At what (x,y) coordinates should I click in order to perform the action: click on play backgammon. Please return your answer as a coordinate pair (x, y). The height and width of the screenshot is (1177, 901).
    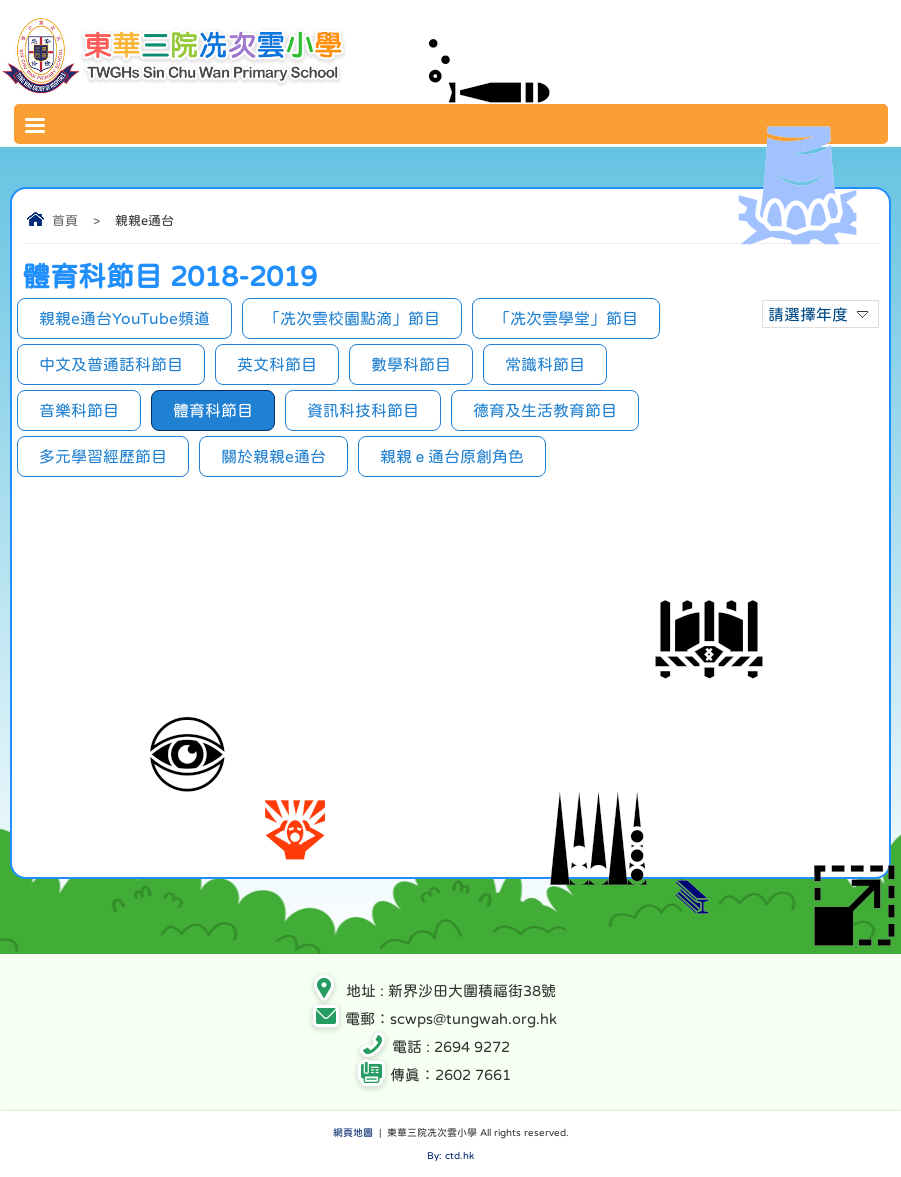
    Looking at the image, I should click on (598, 836).